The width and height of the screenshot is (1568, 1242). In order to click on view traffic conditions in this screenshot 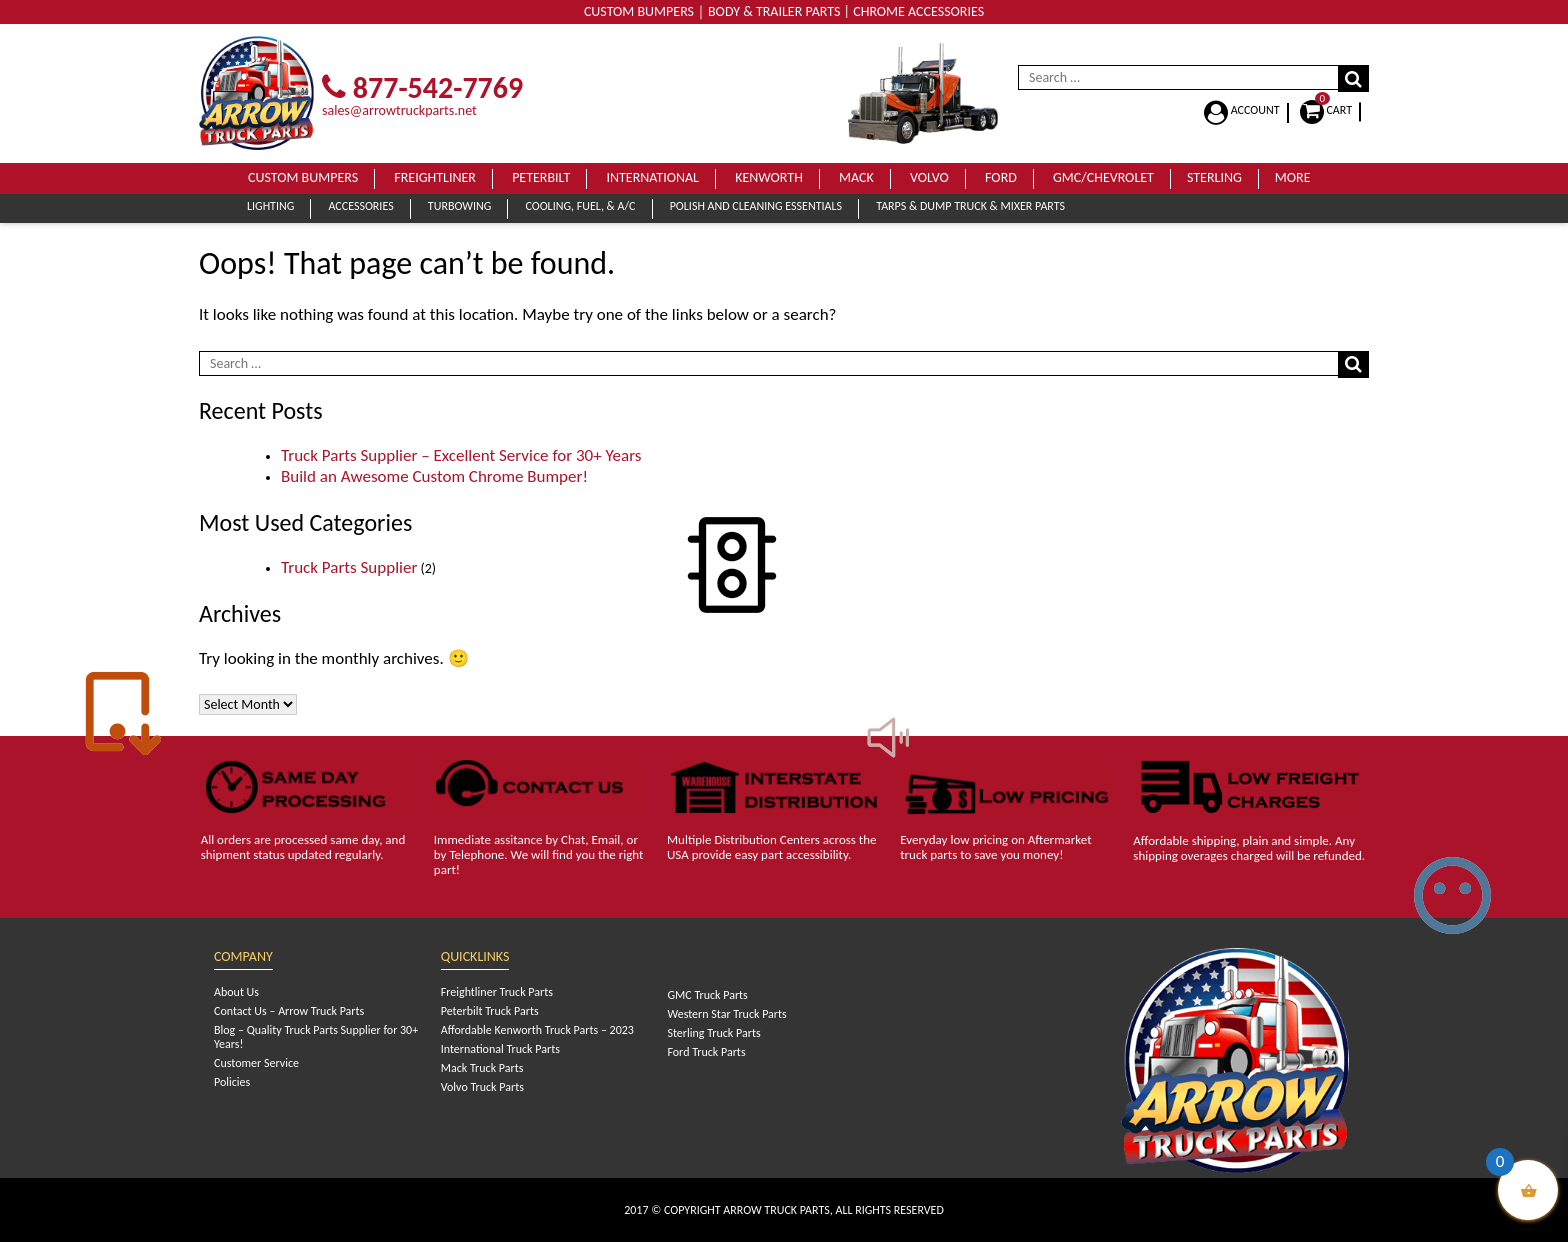, I will do `click(732, 565)`.